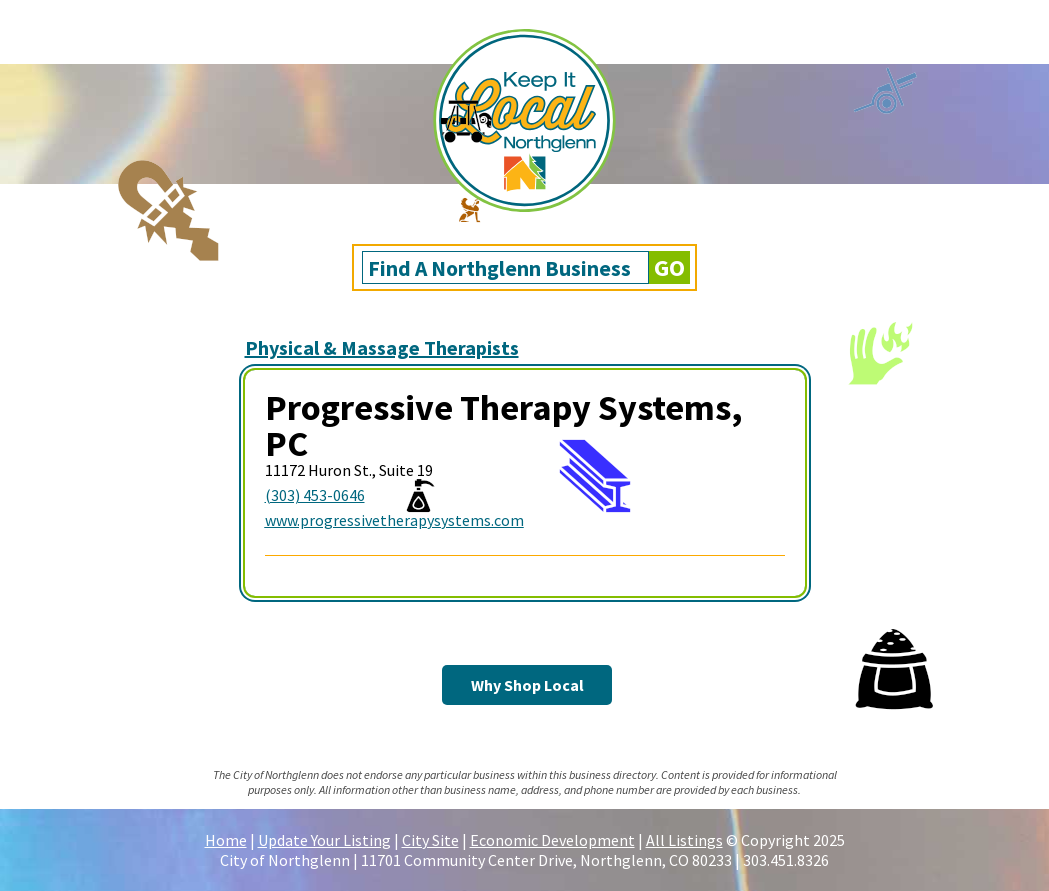  What do you see at coordinates (168, 210) in the screenshot?
I see `activate magnetic pulse ability` at bounding box center [168, 210].